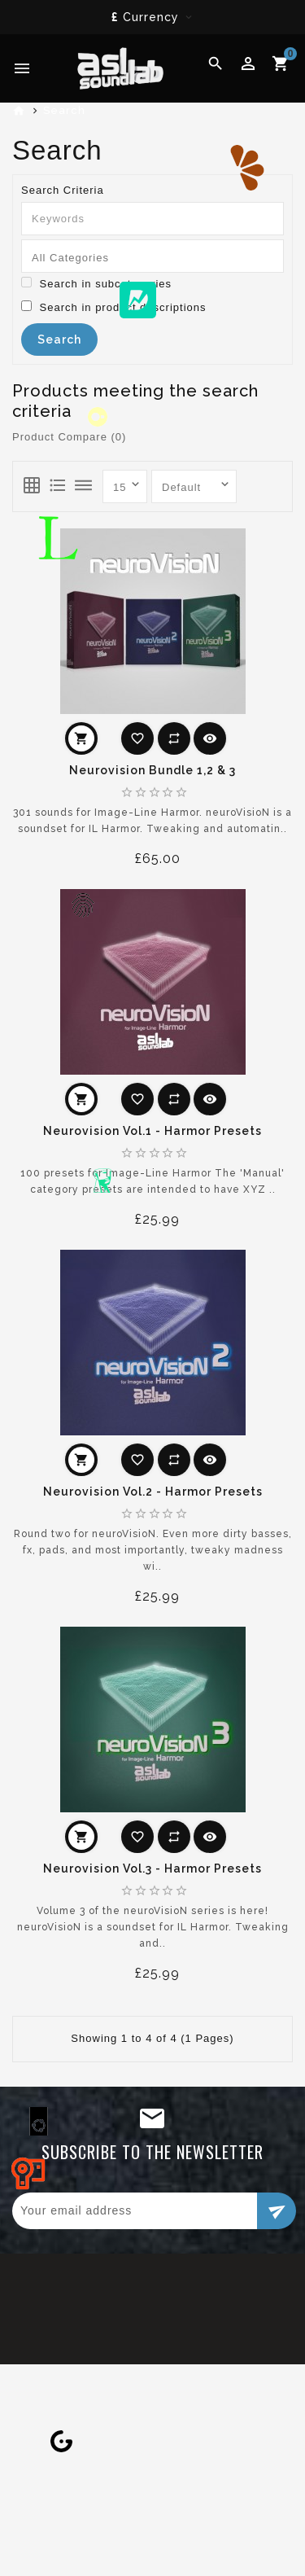 The width and height of the screenshot is (305, 2576). Describe the element at coordinates (28, 2173) in the screenshot. I see `DV camcorder or digital video camera` at that location.